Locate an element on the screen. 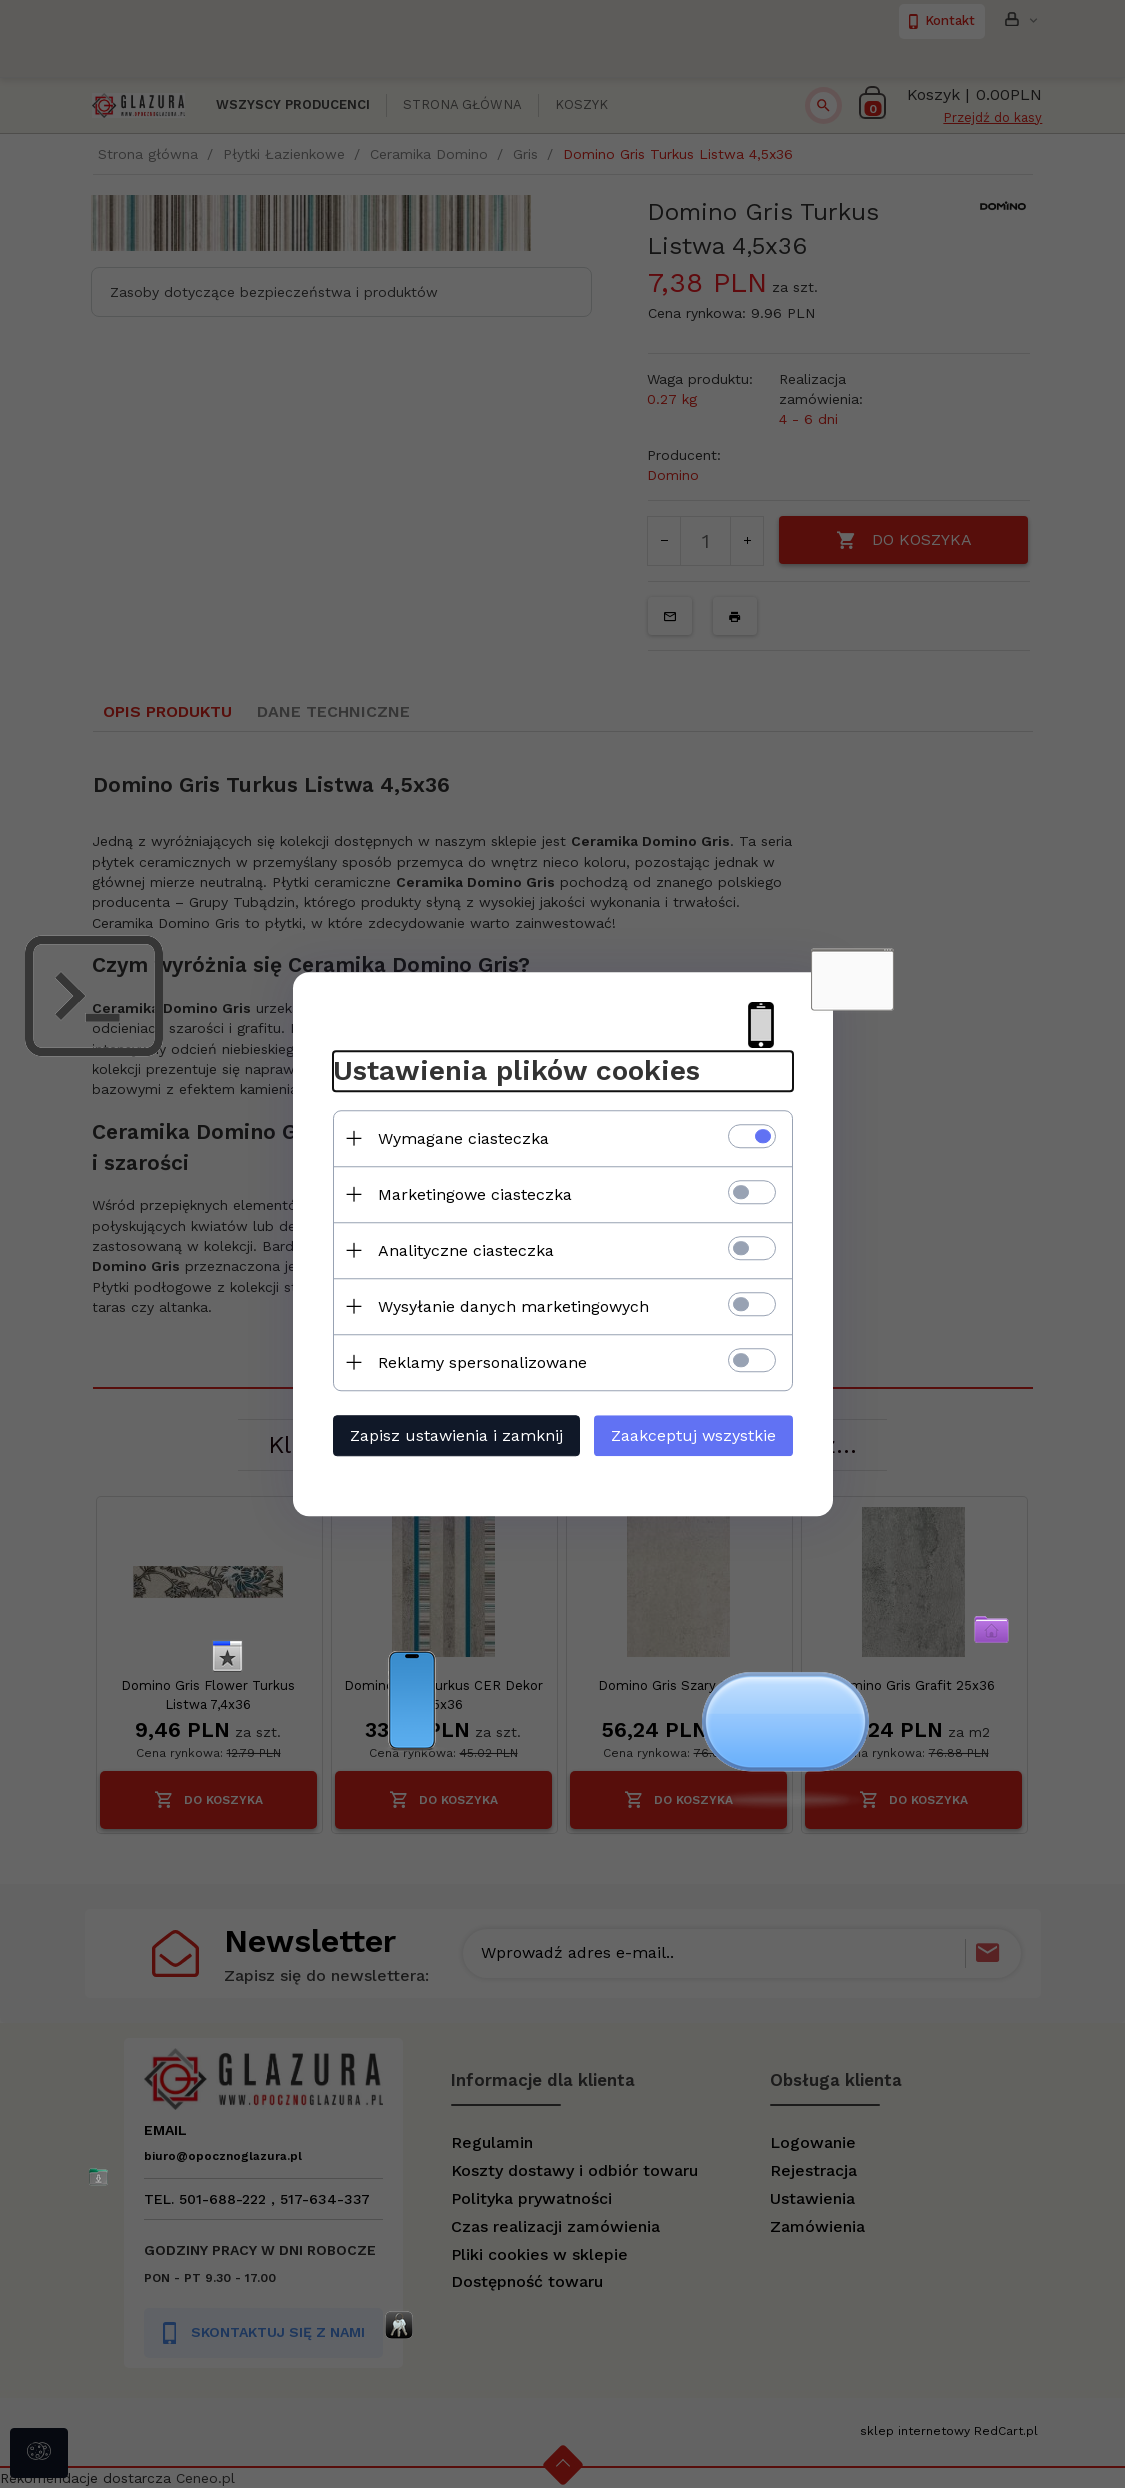  open downloads folder is located at coordinates (98, 2176).